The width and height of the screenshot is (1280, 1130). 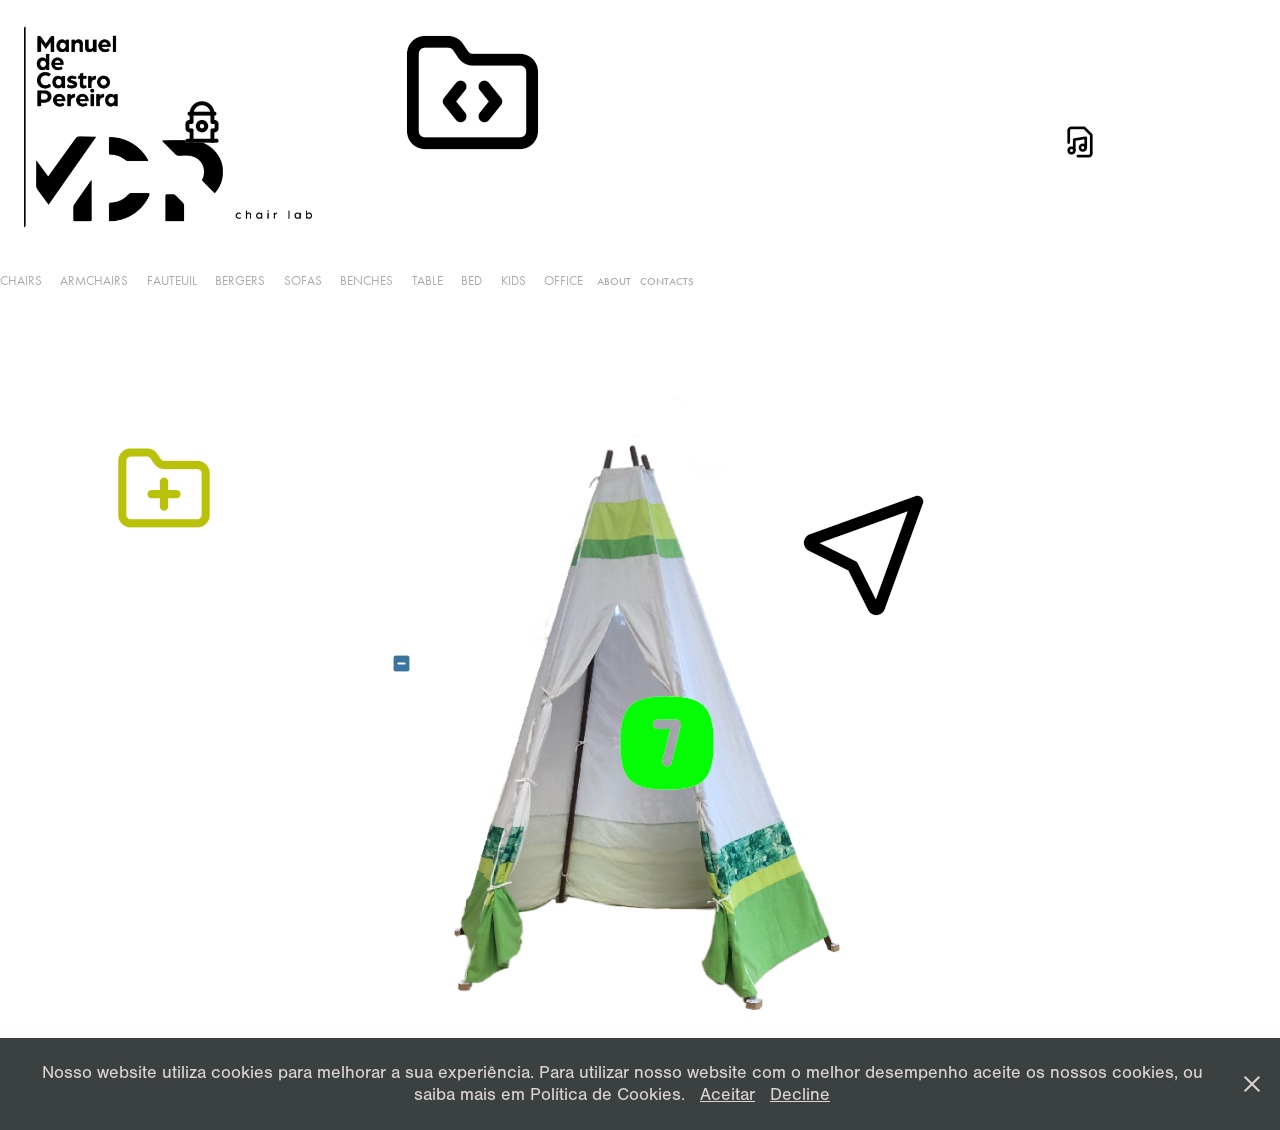 What do you see at coordinates (1080, 142) in the screenshot?
I see `open an audio or music file` at bounding box center [1080, 142].